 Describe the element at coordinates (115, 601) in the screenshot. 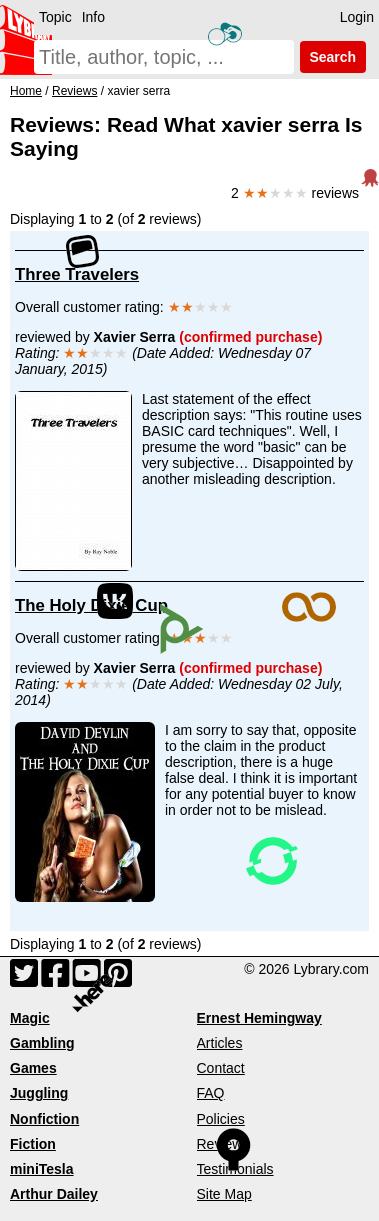

I see `open the VK social network app` at that location.